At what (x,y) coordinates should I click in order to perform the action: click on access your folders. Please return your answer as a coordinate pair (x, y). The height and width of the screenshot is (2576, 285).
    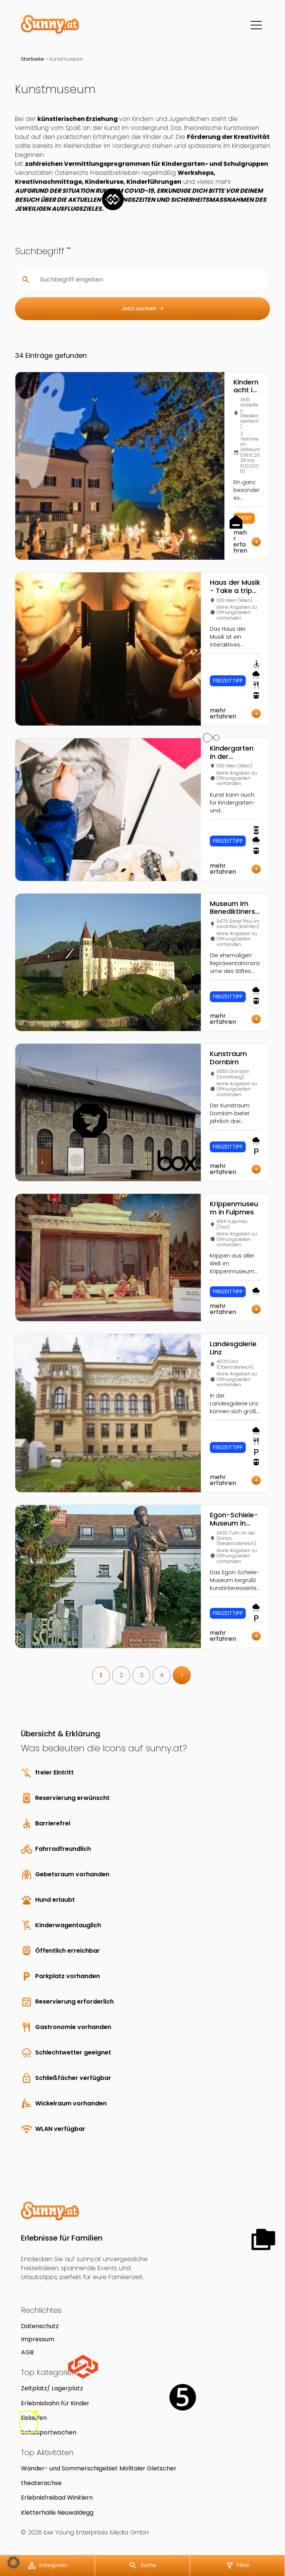
    Looking at the image, I should click on (263, 2239).